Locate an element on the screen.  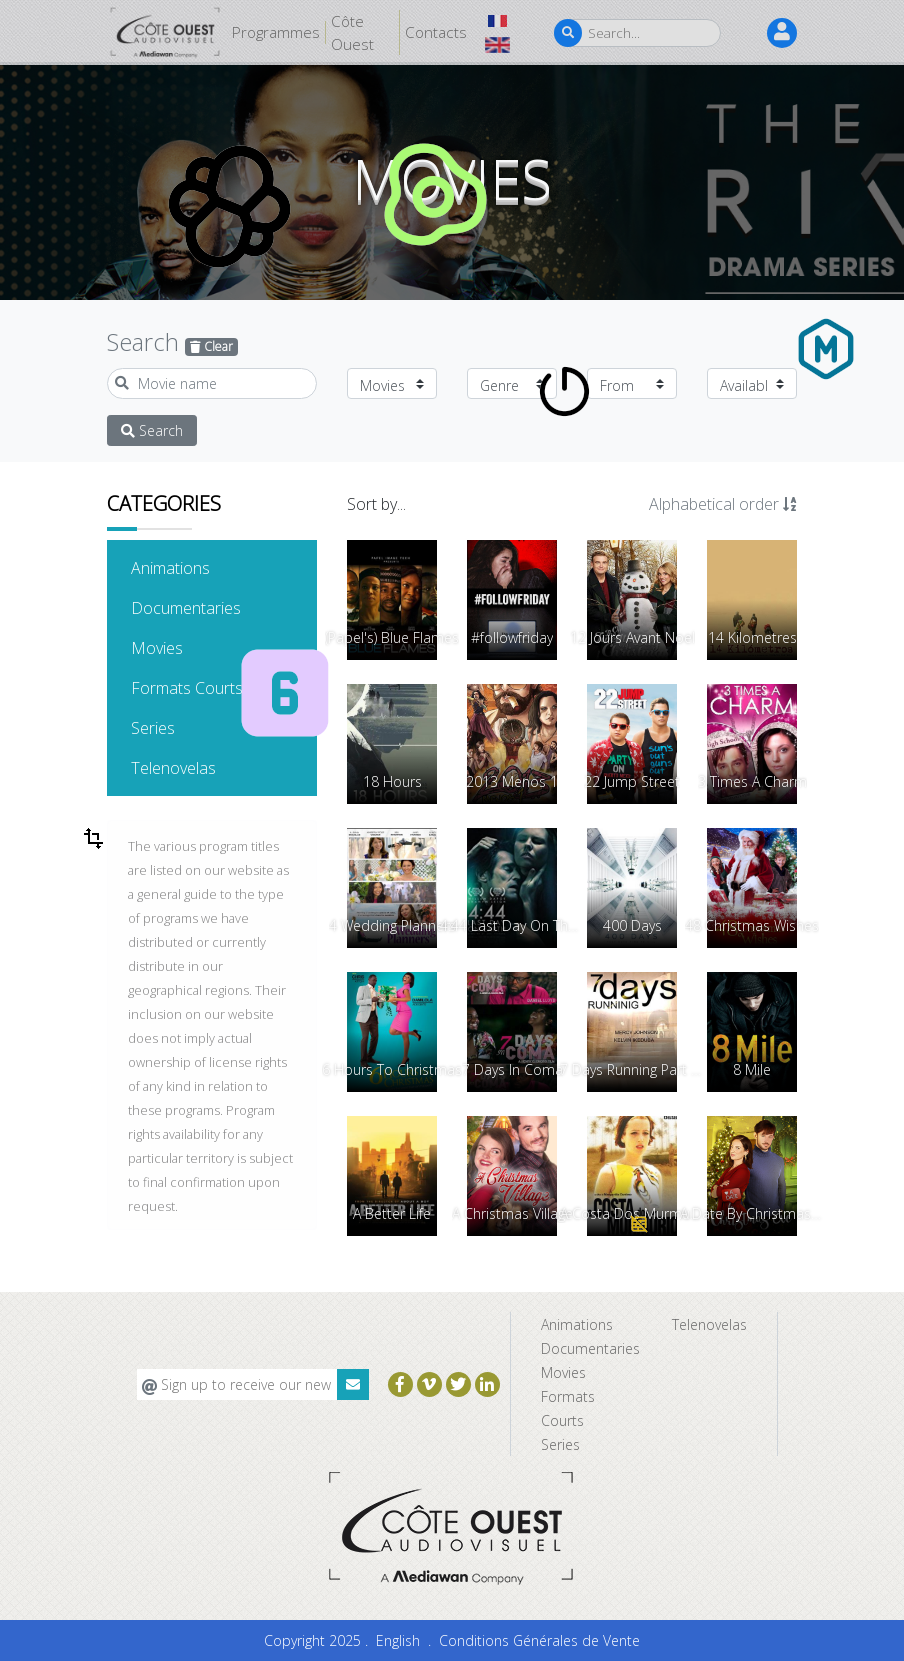
access breakfast or morning meal recipes is located at coordinates (435, 194).